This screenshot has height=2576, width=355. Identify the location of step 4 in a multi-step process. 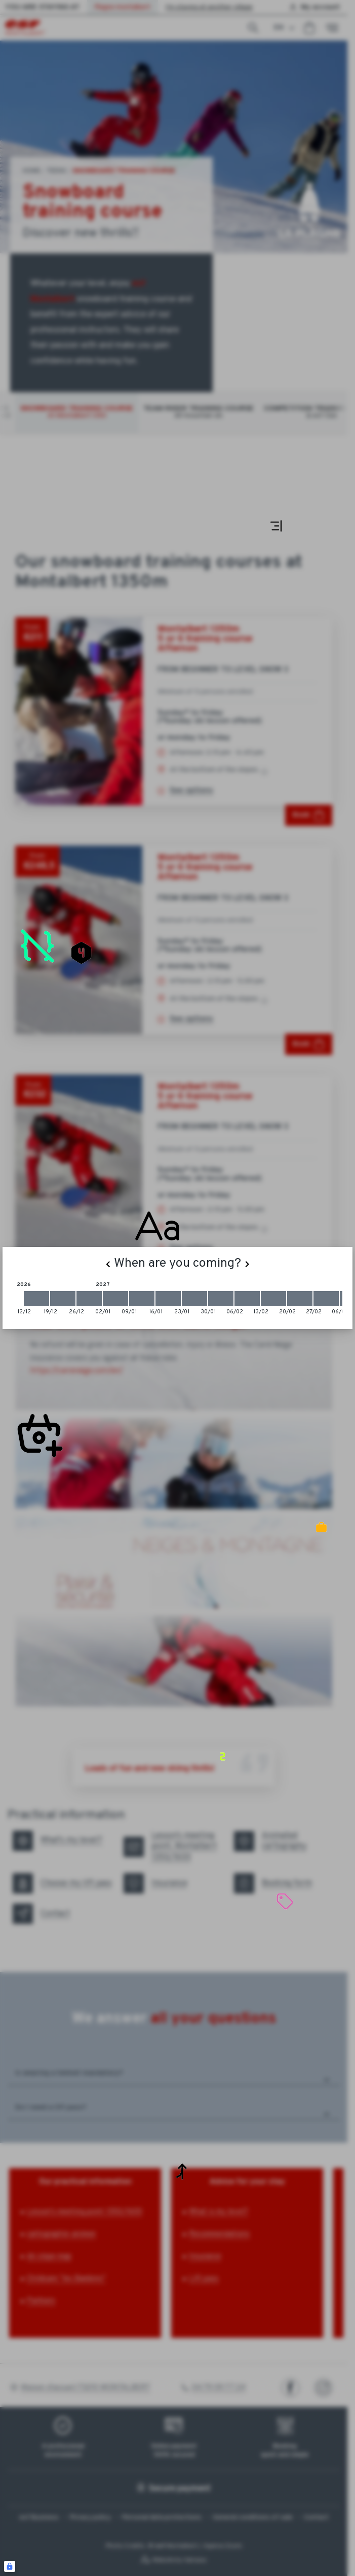
(81, 953).